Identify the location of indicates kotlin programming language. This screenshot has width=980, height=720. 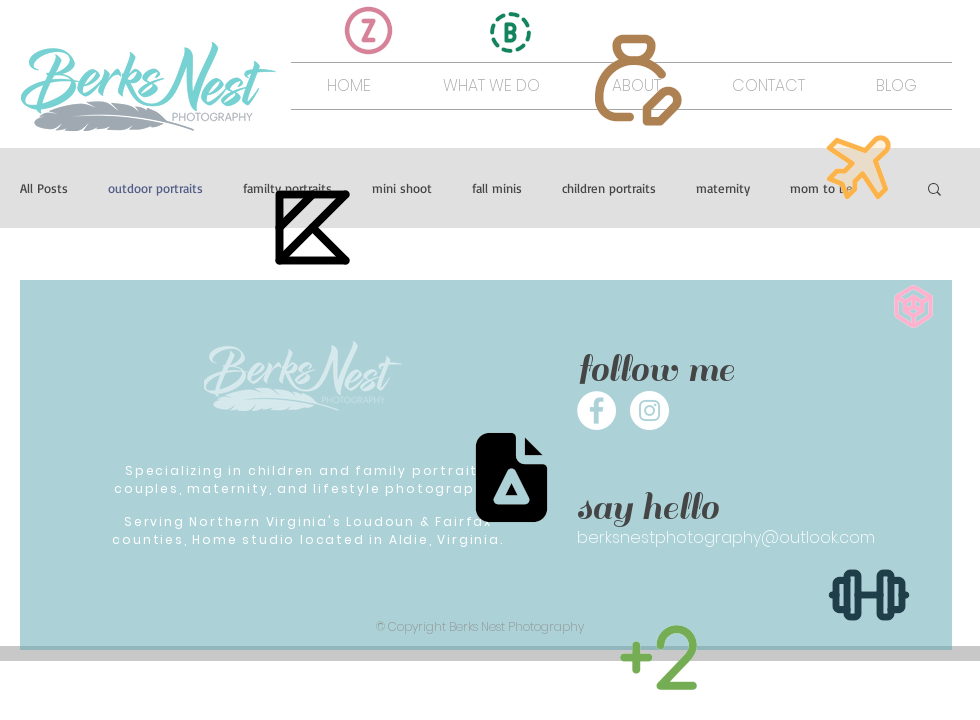
(312, 227).